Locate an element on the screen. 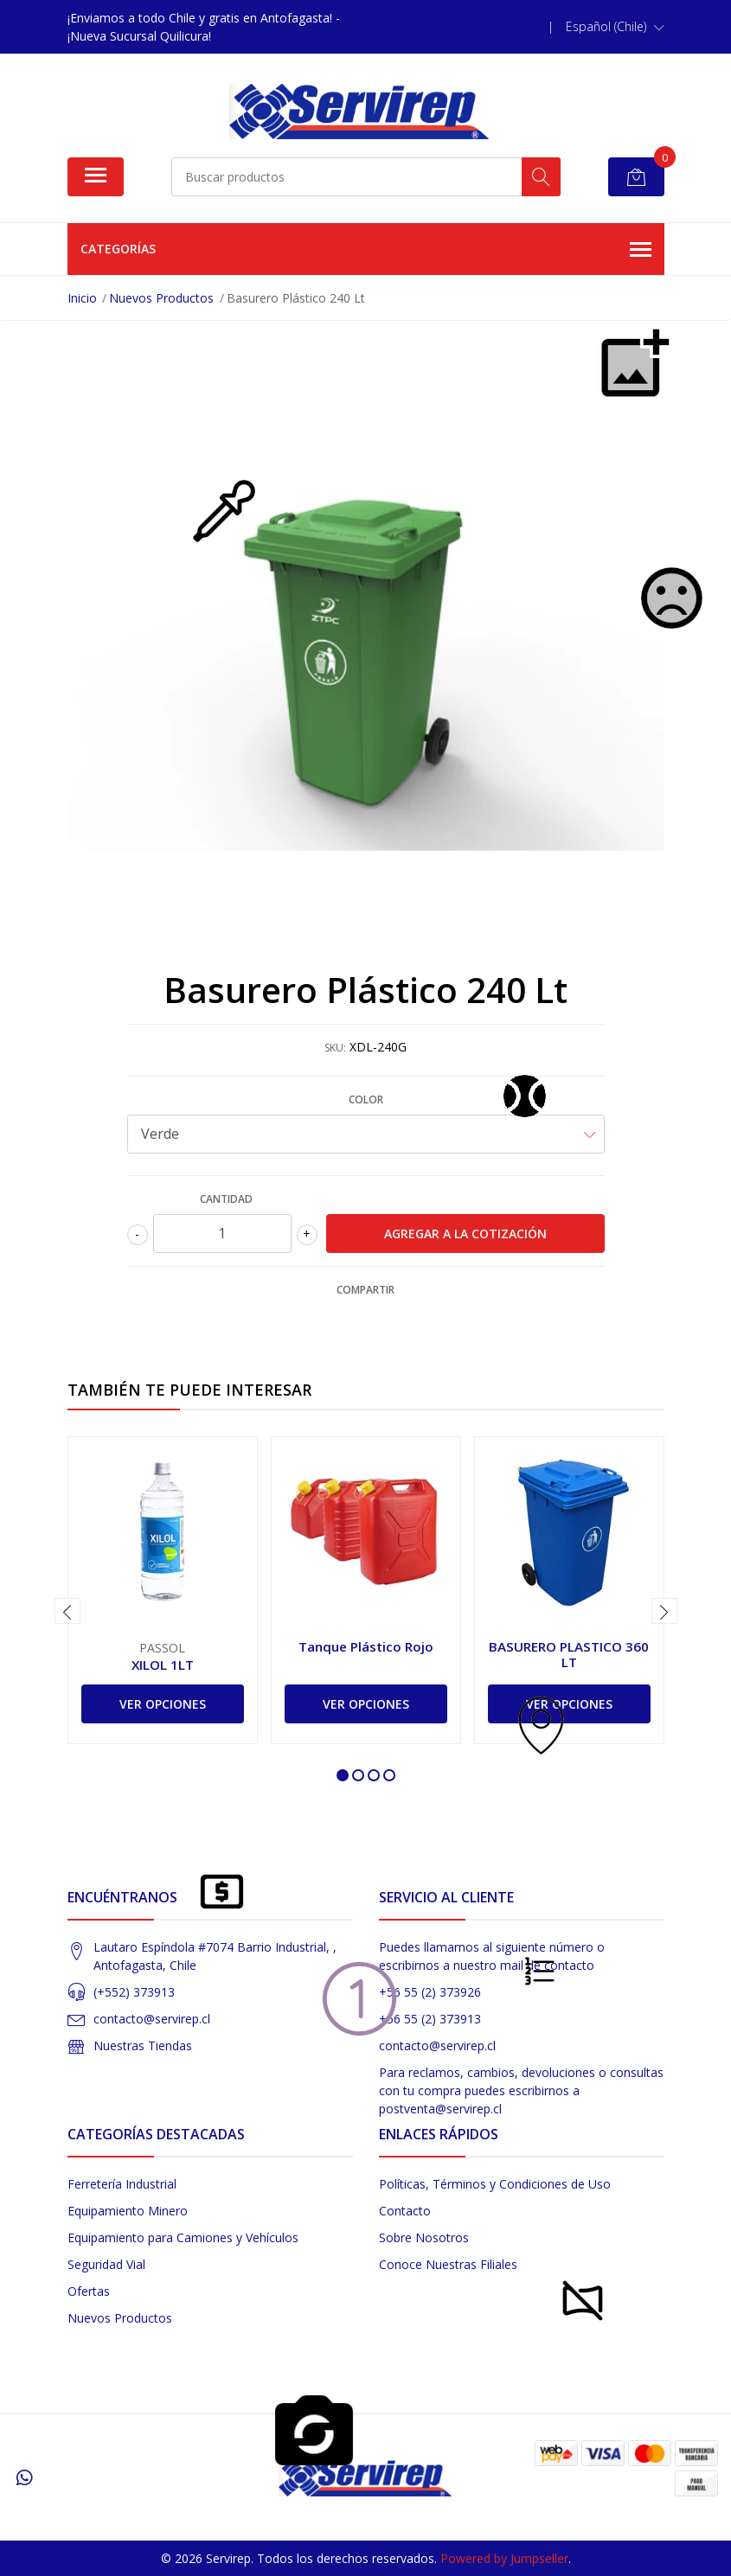 The height and width of the screenshot is (2576, 731). view or set a location on the map is located at coordinates (541, 1725).